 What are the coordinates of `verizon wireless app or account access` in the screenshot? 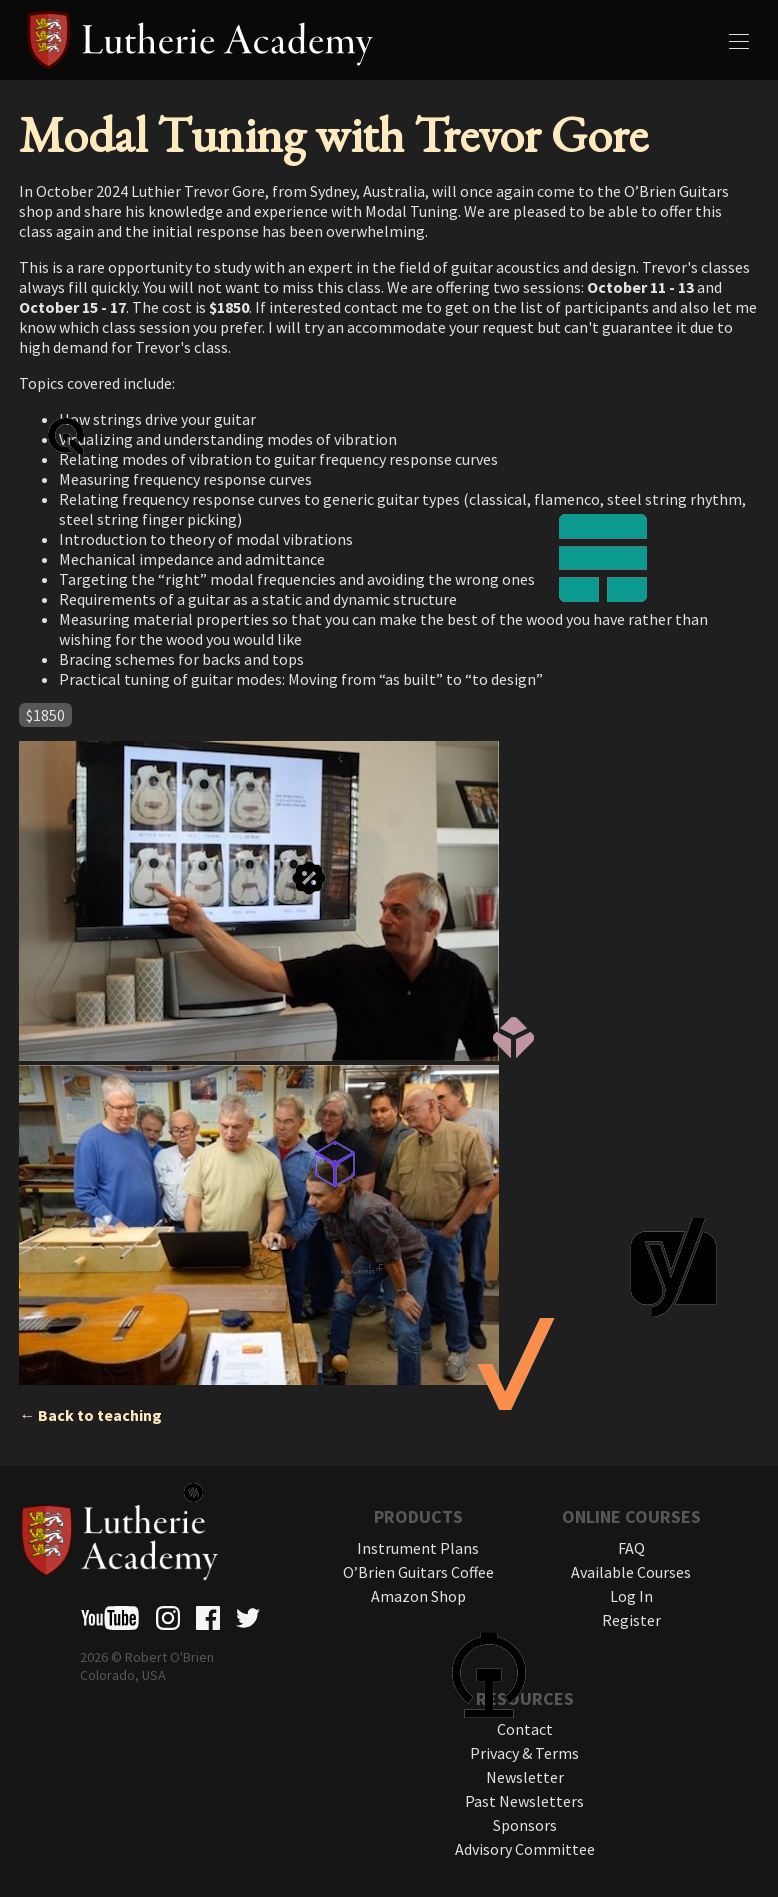 It's located at (516, 1364).